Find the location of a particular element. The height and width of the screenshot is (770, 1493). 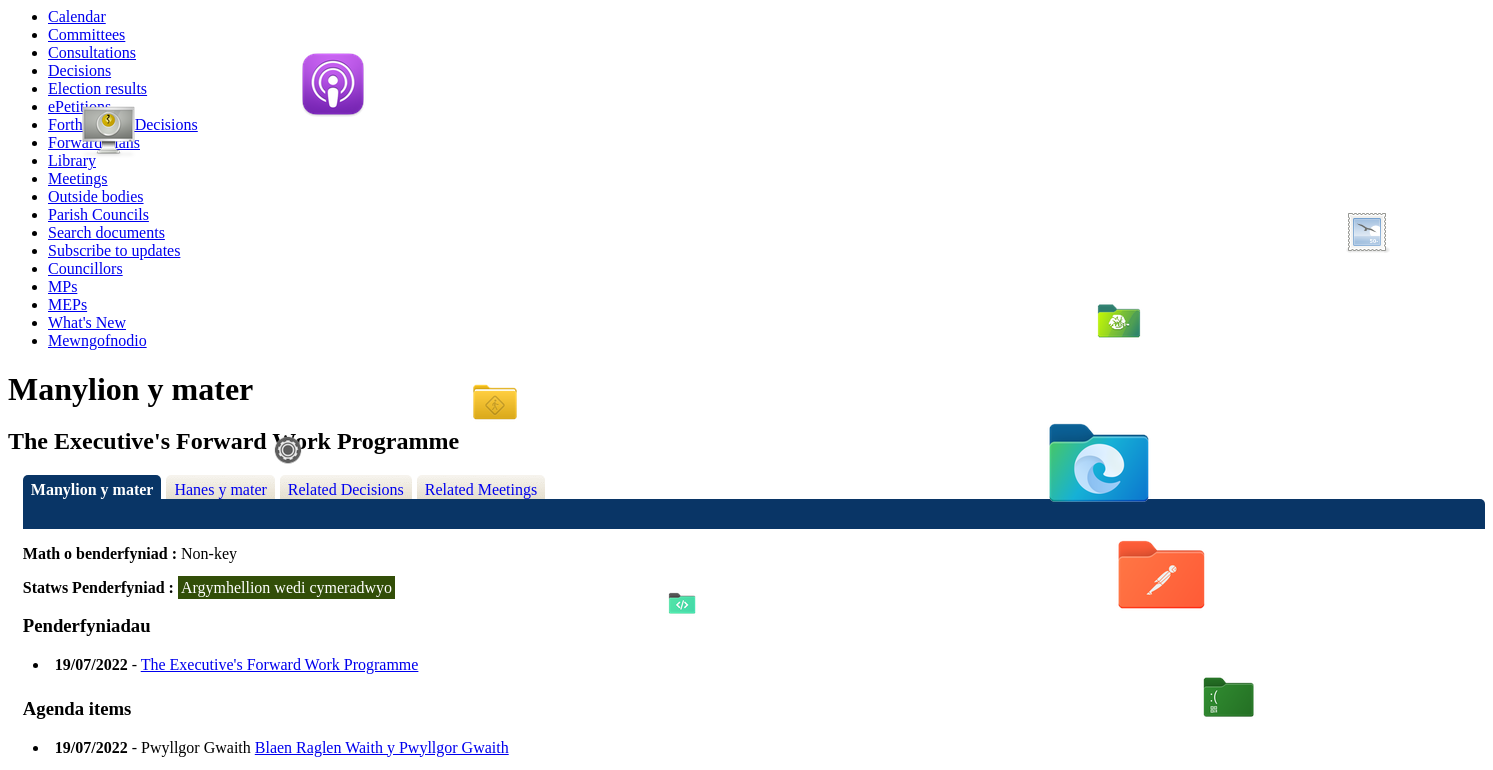

open folder containing Microsoft Edge browser files is located at coordinates (1098, 465).